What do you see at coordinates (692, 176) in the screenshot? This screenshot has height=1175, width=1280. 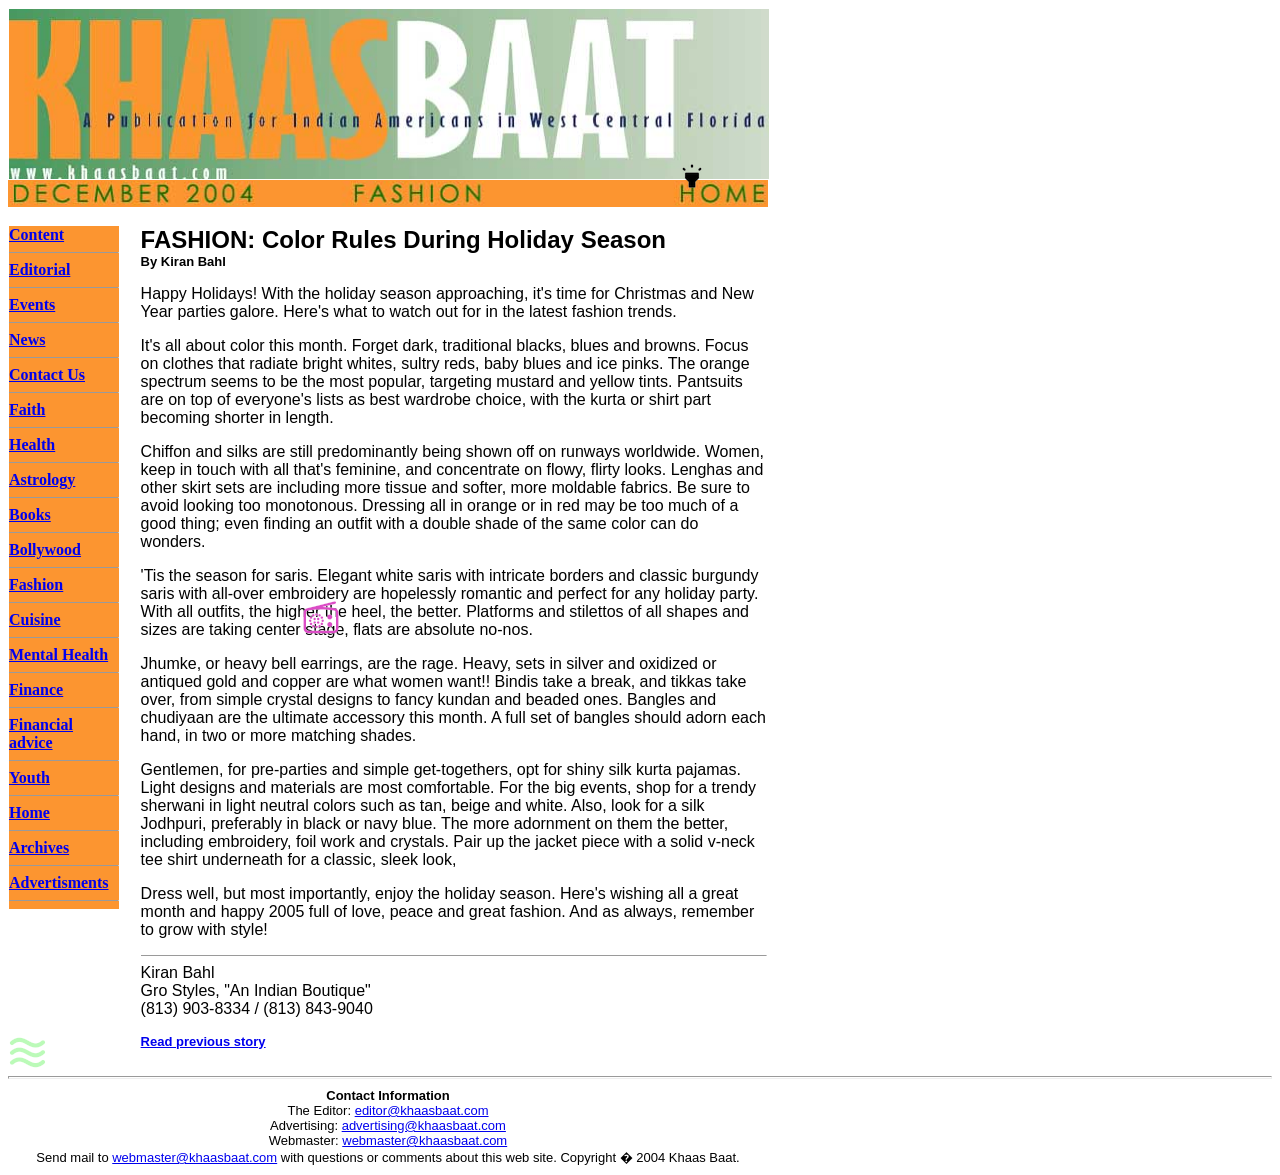 I see `highlight selected text` at bounding box center [692, 176].